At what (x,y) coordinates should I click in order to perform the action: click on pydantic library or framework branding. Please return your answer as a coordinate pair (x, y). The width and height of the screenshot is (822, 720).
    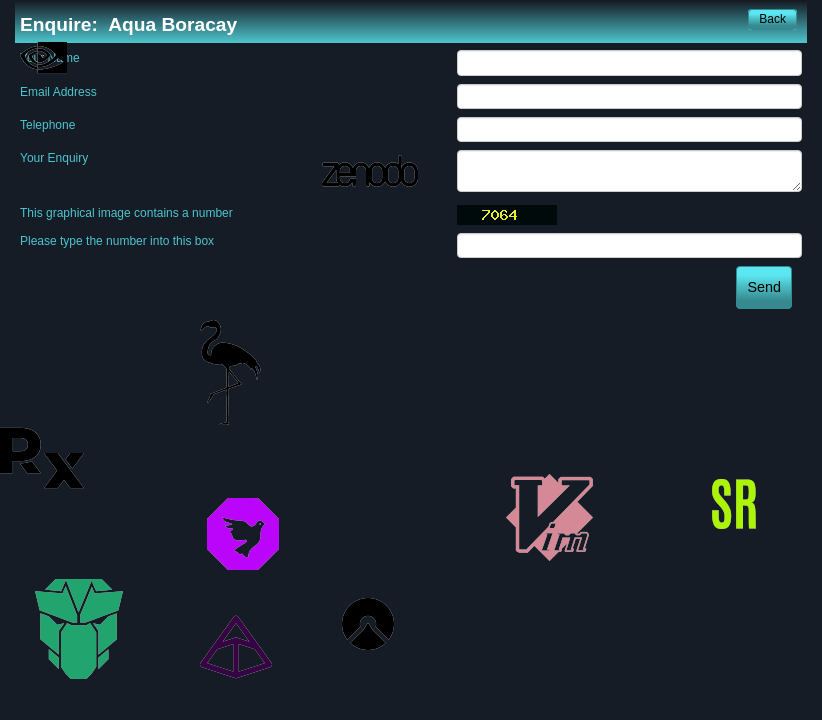
    Looking at the image, I should click on (236, 647).